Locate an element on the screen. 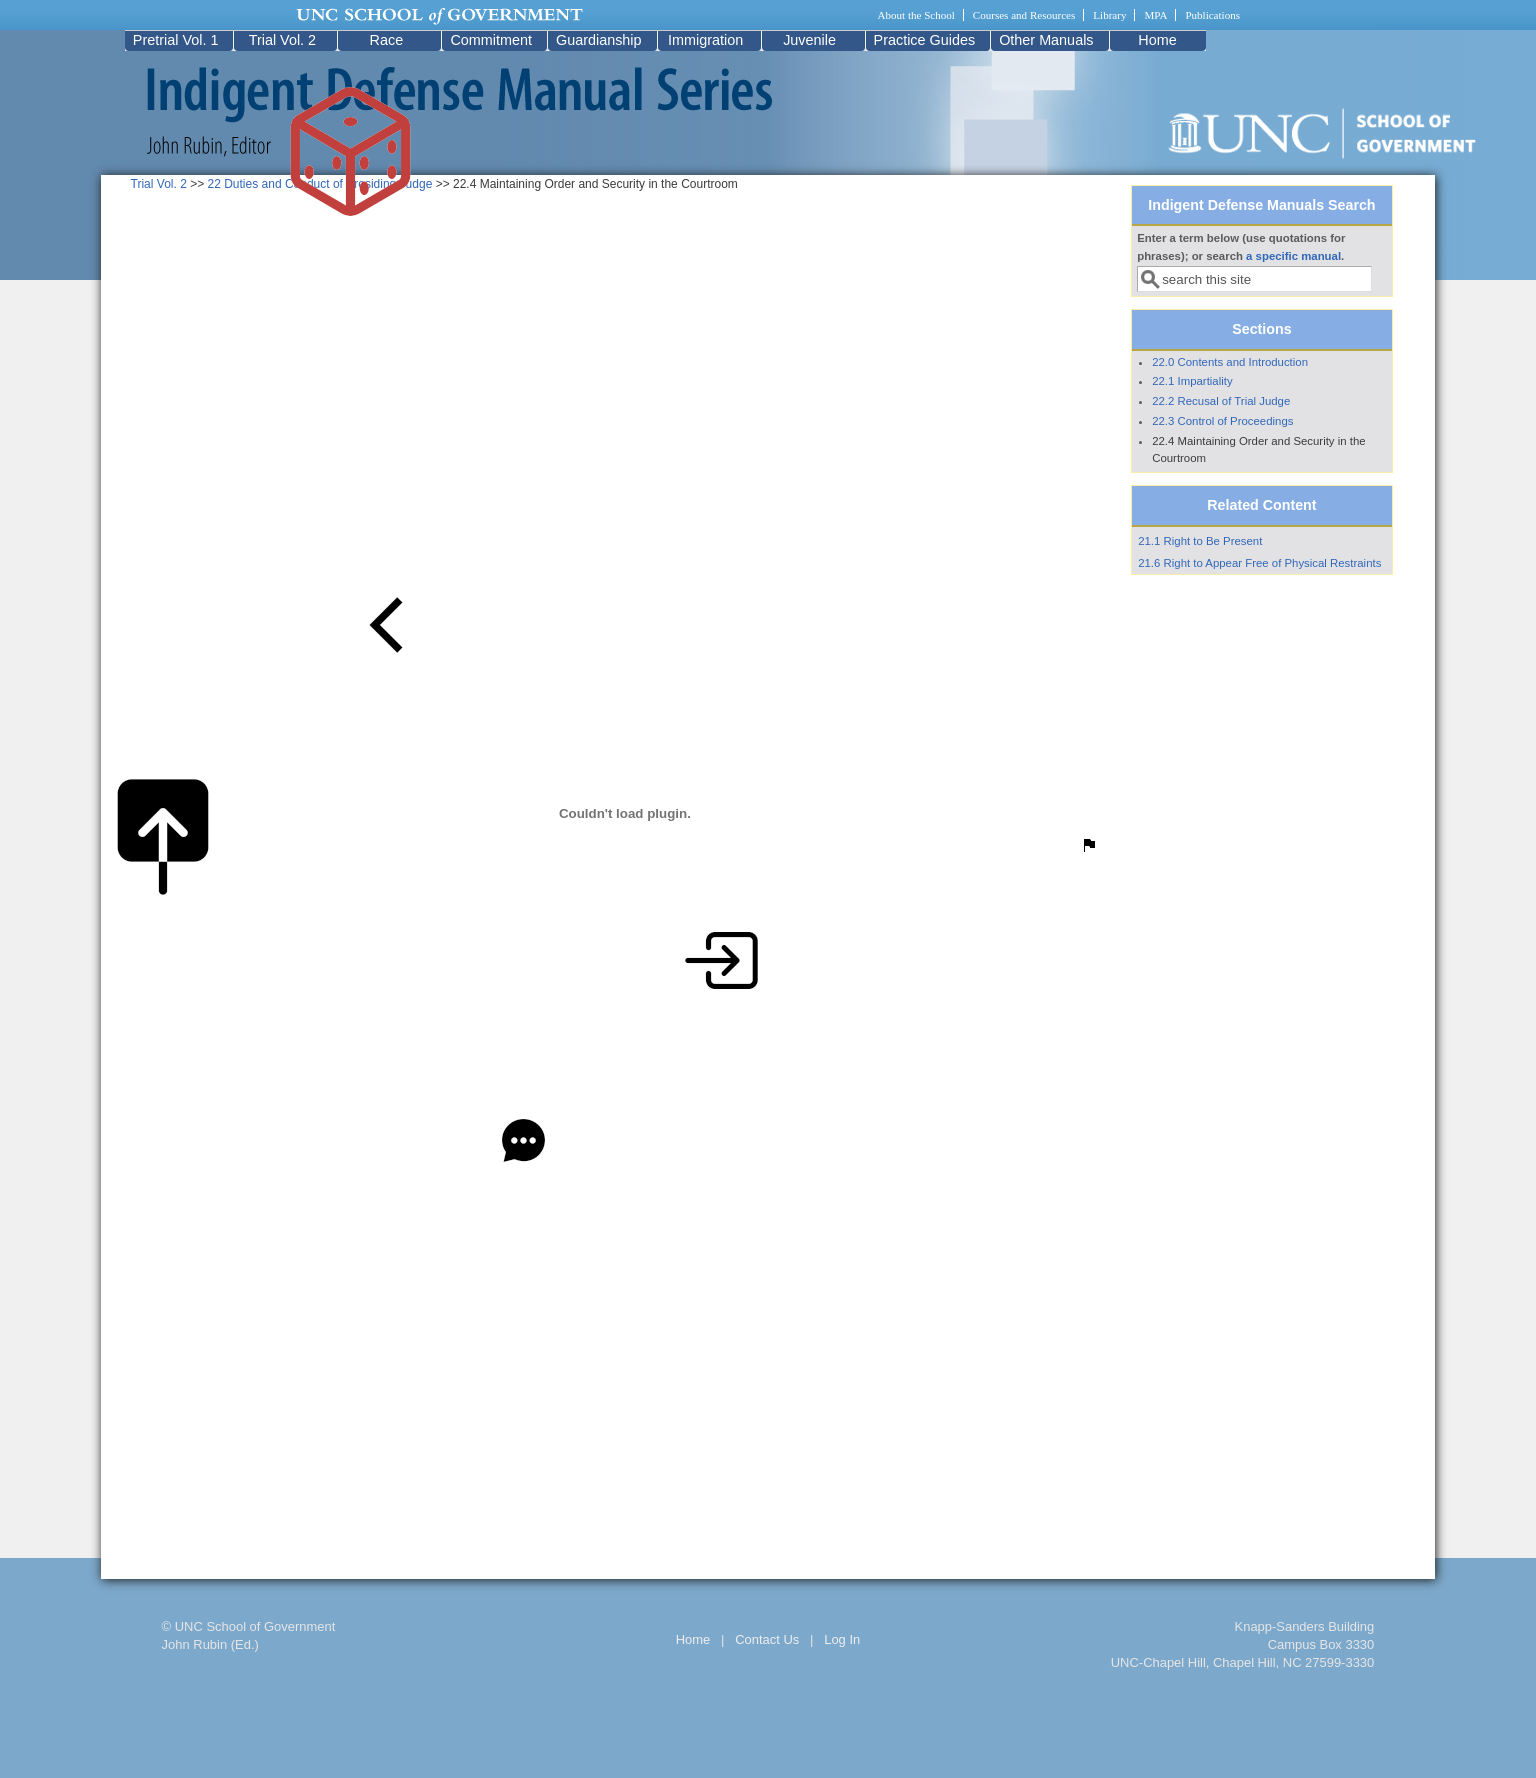 The height and width of the screenshot is (1778, 1536). open chat or messaging is located at coordinates (523, 1140).